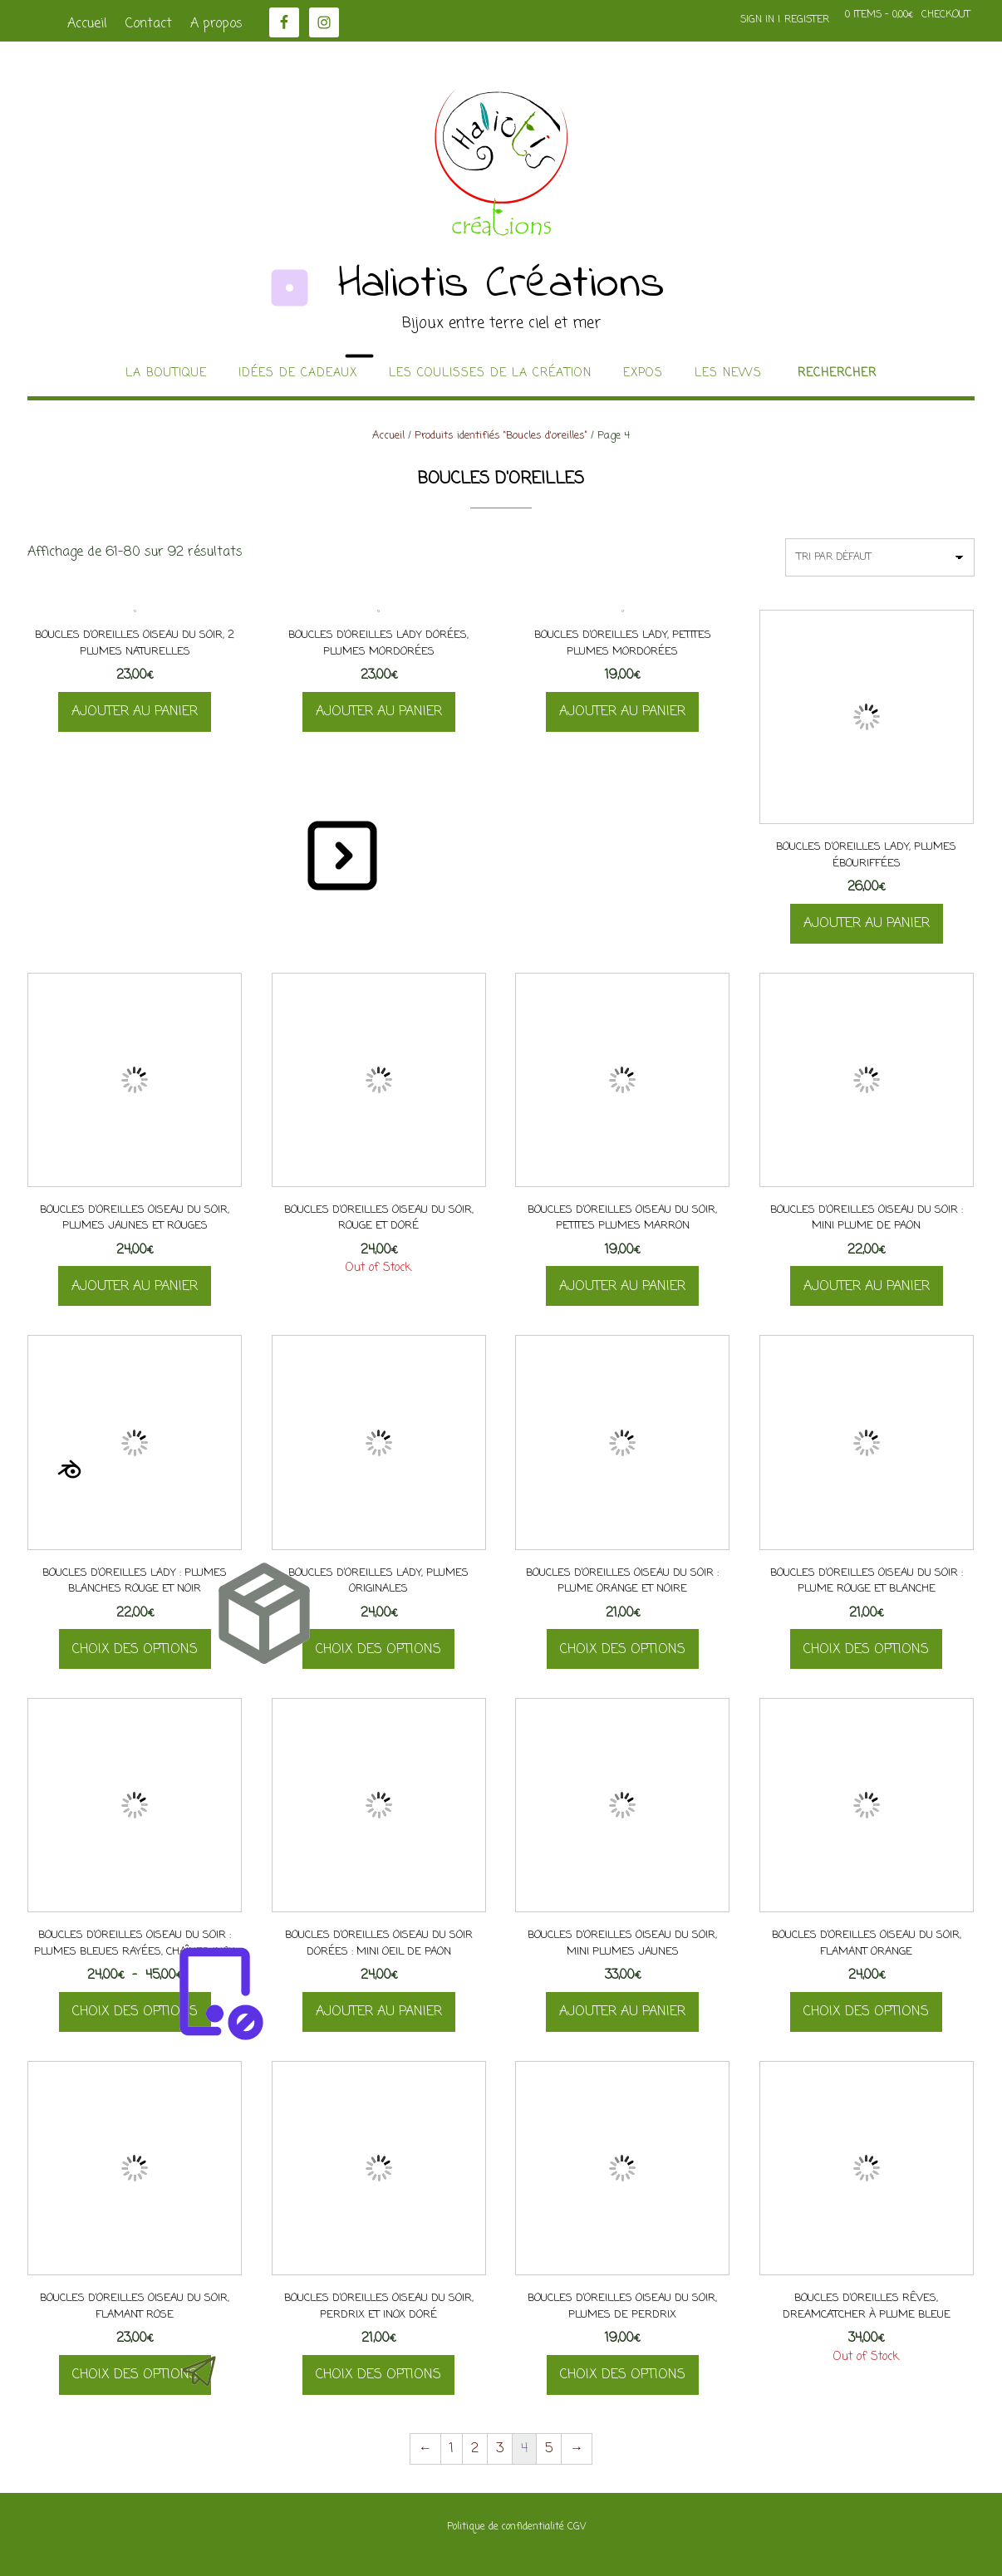  I want to click on cancel tablet connection or pairing, so click(214, 1991).